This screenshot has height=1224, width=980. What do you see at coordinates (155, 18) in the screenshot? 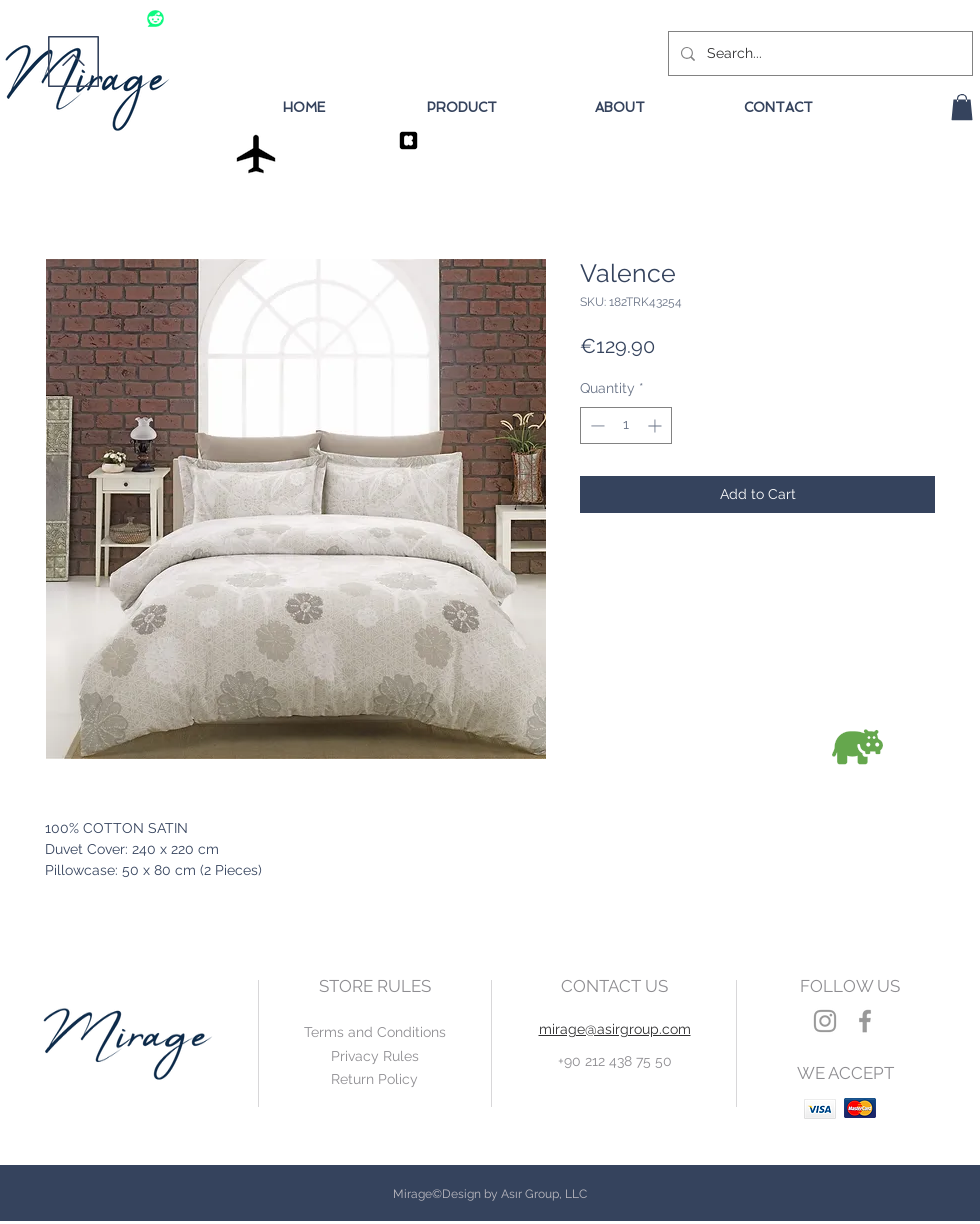
I see `open the Reddit app` at bounding box center [155, 18].